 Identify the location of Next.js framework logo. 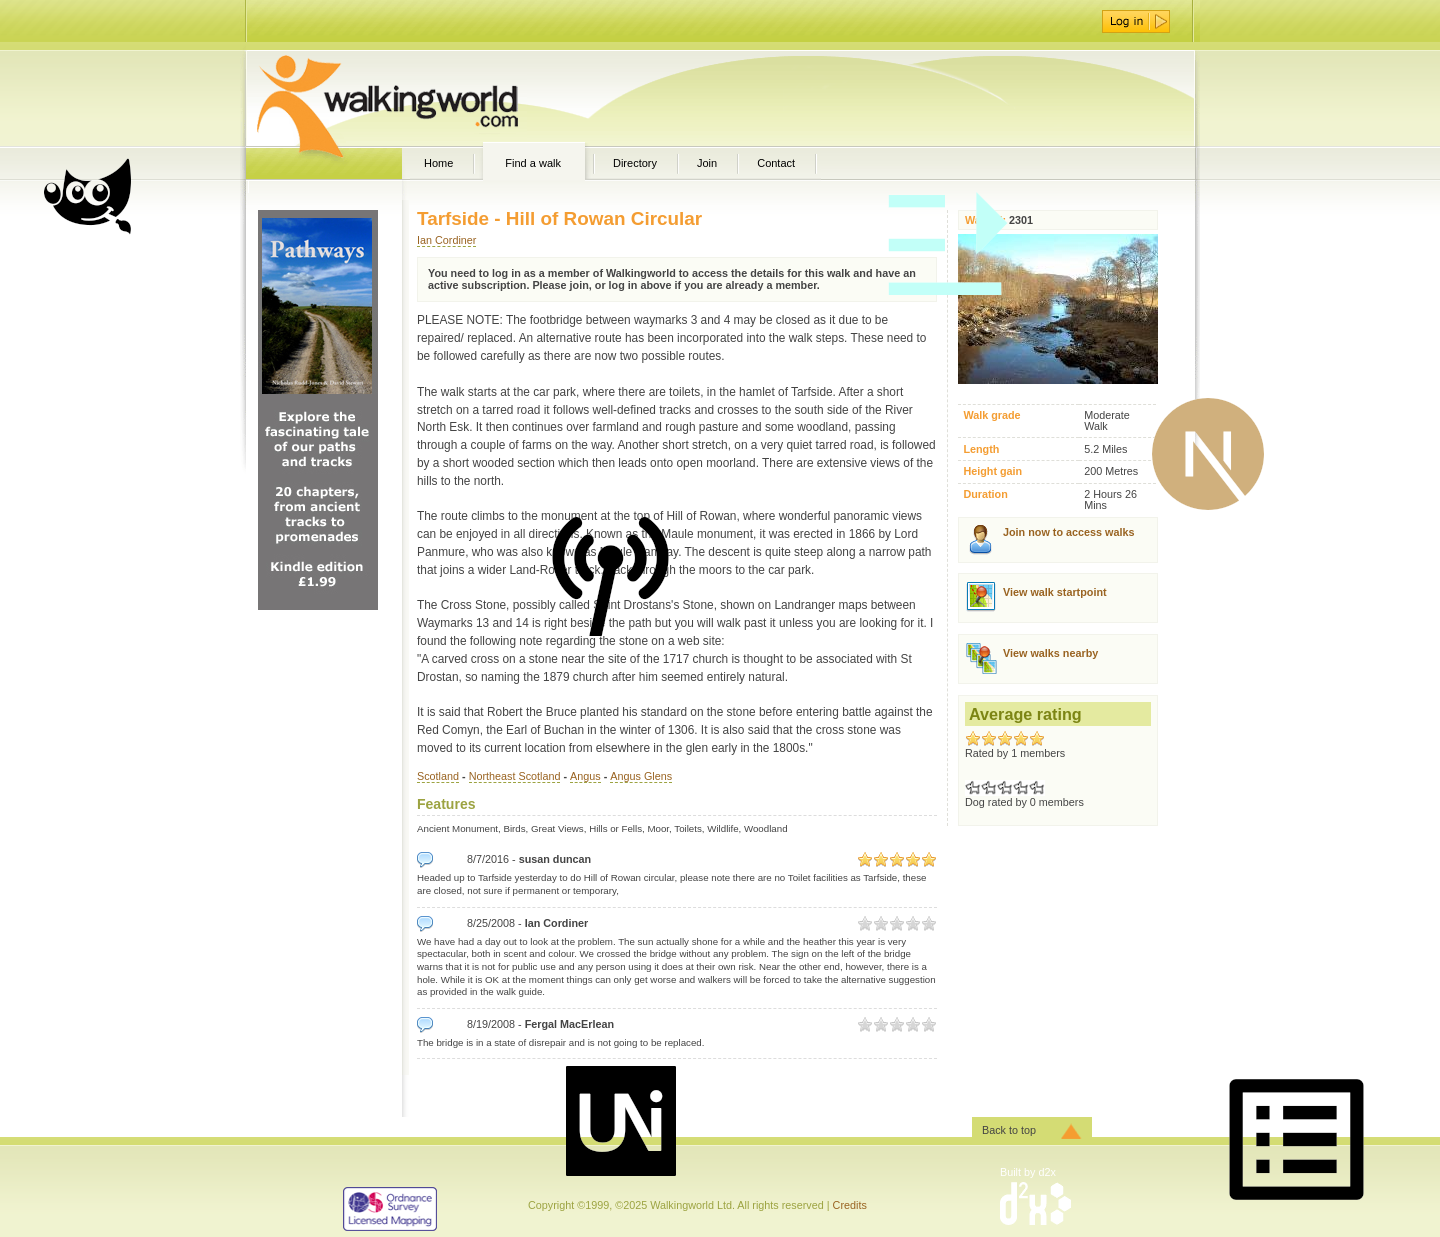
(1208, 454).